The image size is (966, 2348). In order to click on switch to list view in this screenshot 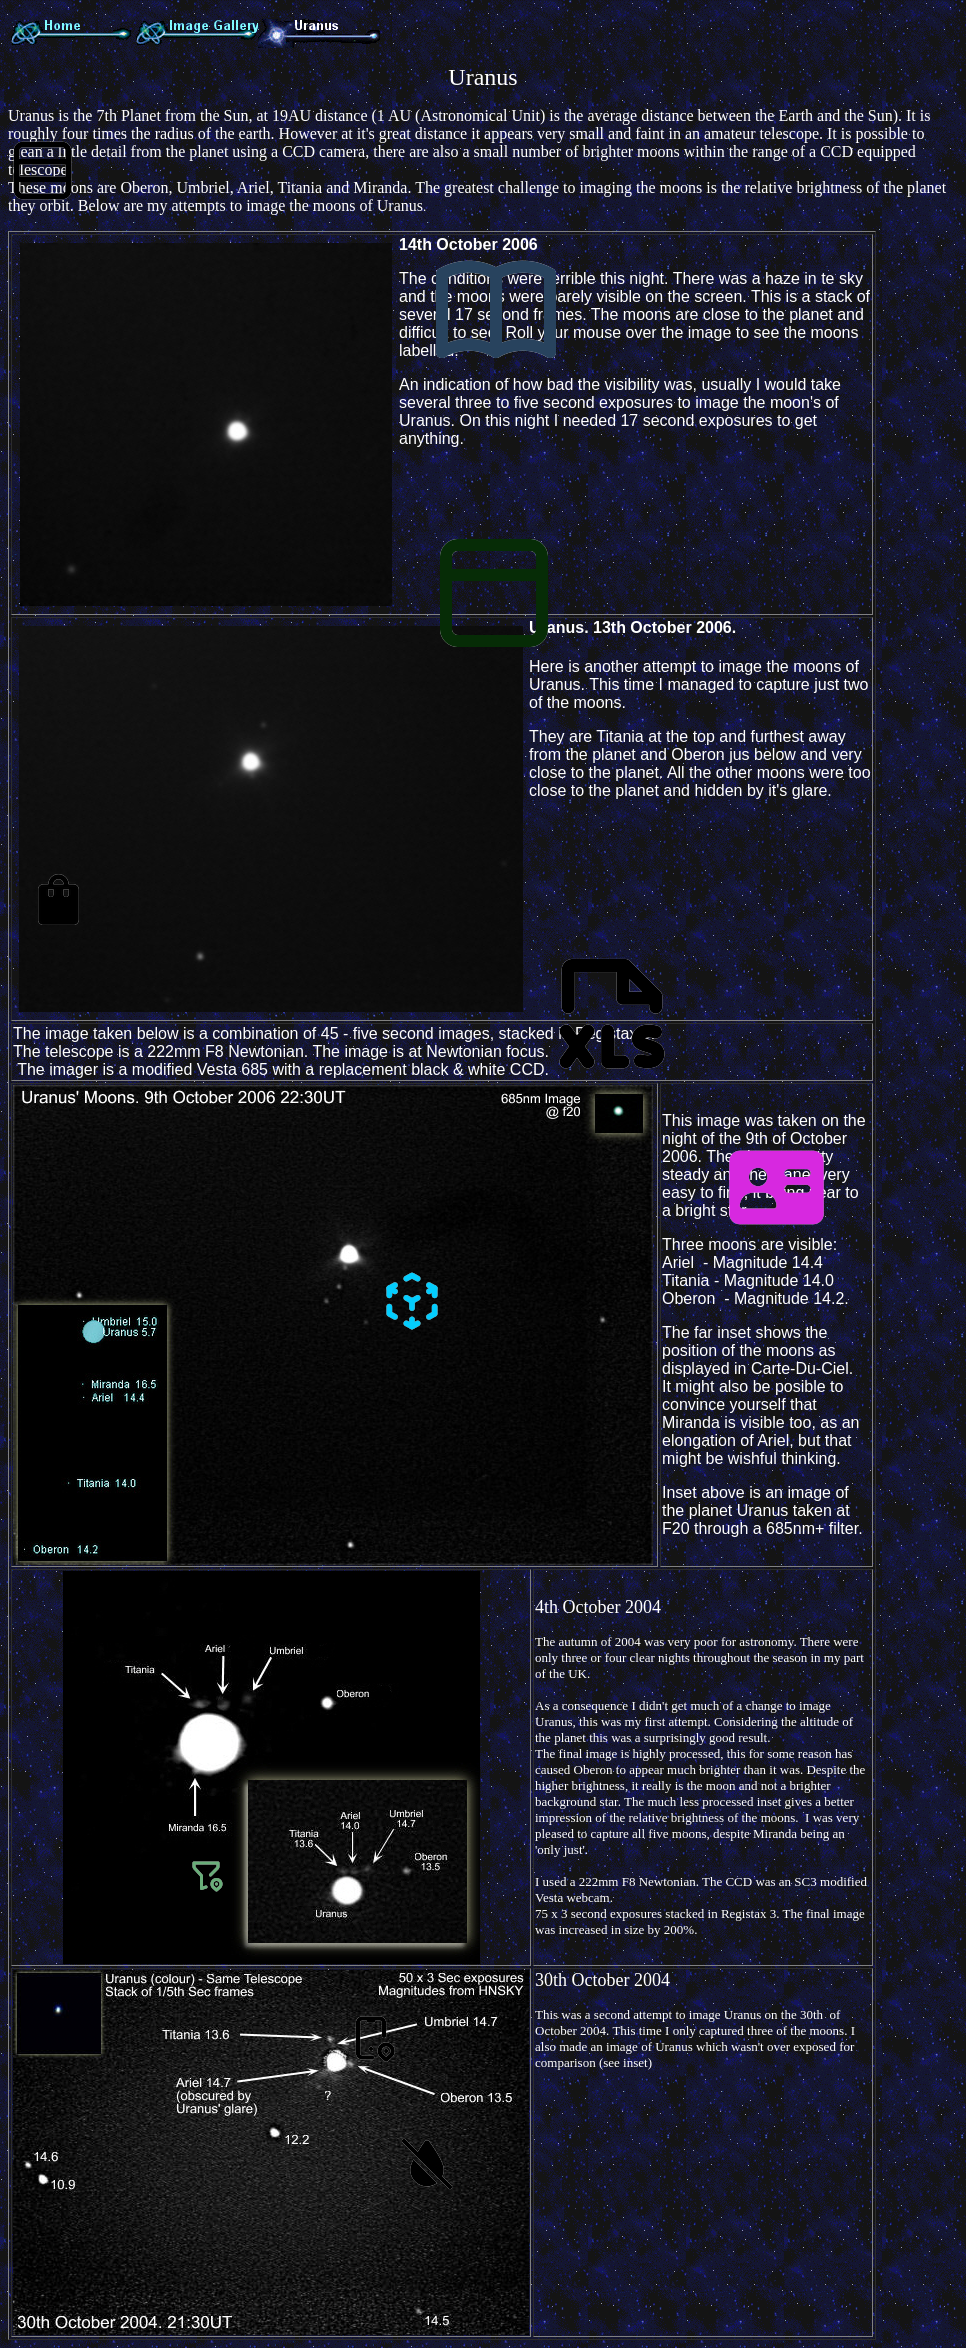, I will do `click(42, 170)`.